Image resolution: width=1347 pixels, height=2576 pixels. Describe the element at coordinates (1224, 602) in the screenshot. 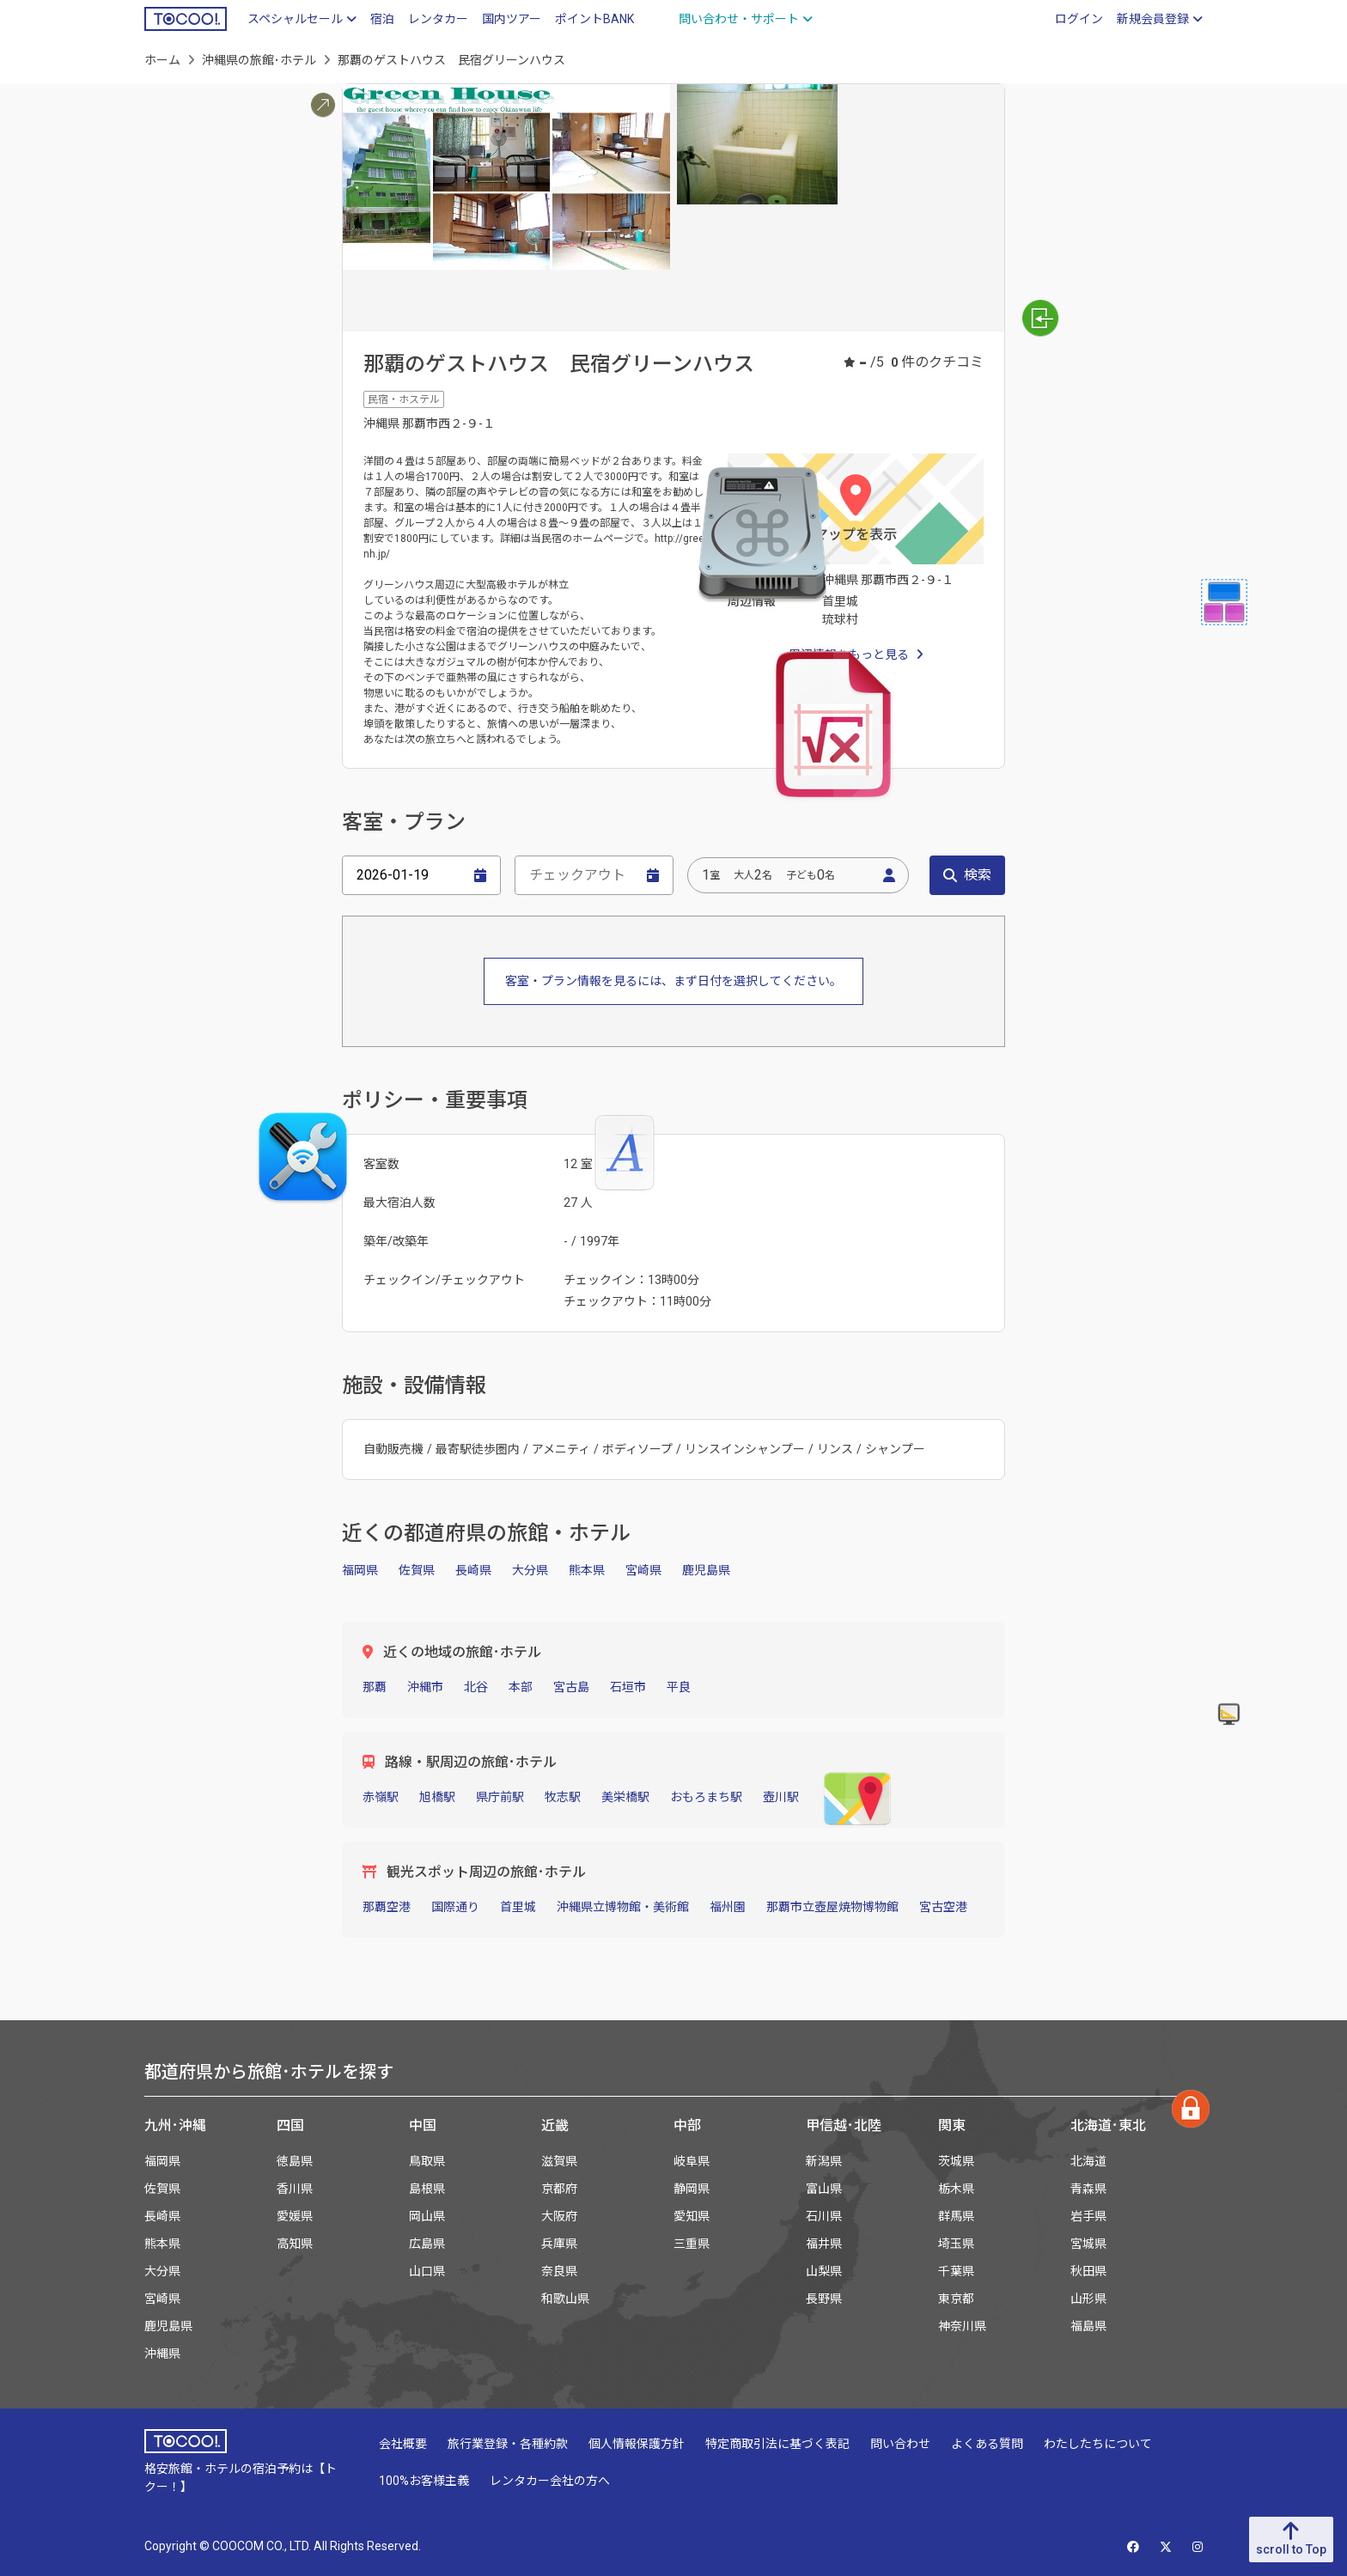

I see `select all items in the current view` at that location.